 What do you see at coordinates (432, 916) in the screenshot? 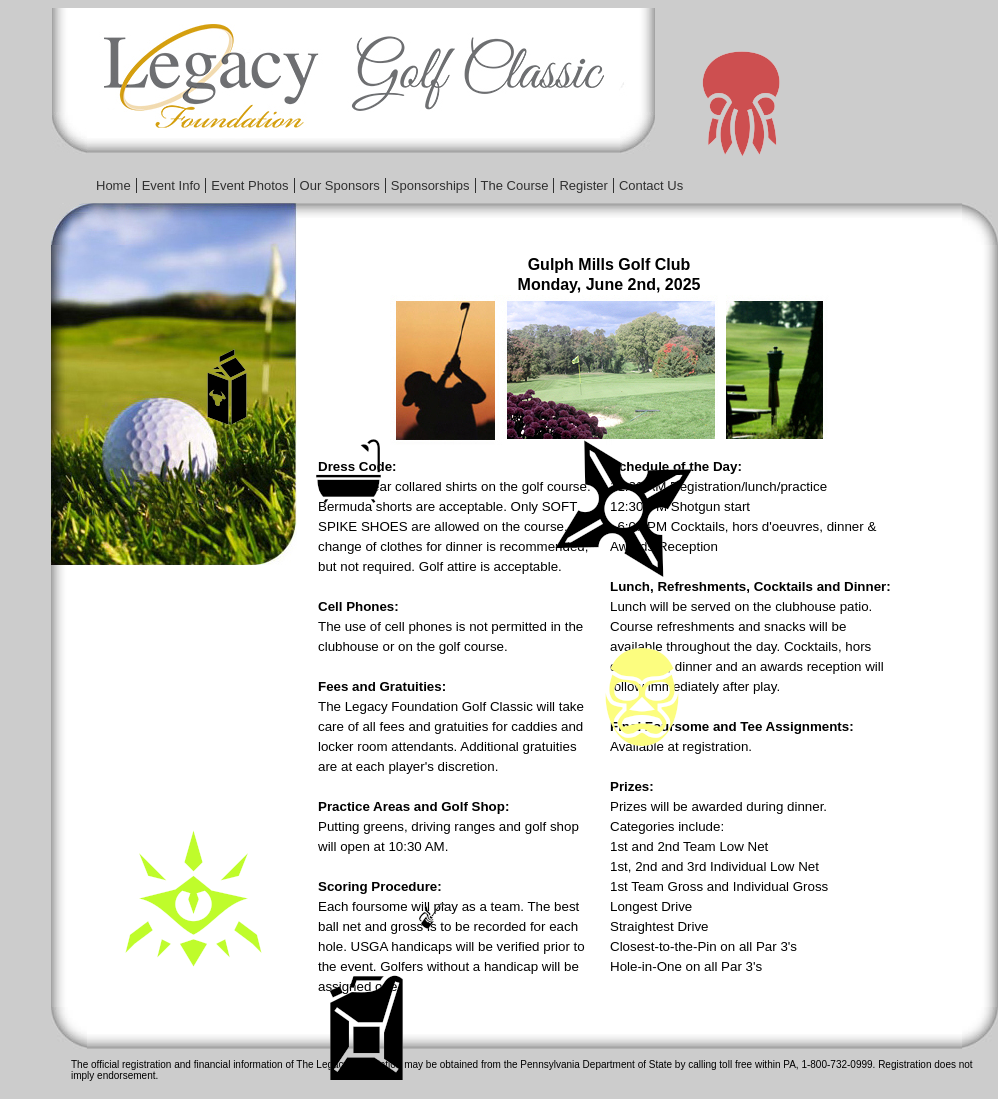
I see `apply lubrication or maintenance to equipment` at bounding box center [432, 916].